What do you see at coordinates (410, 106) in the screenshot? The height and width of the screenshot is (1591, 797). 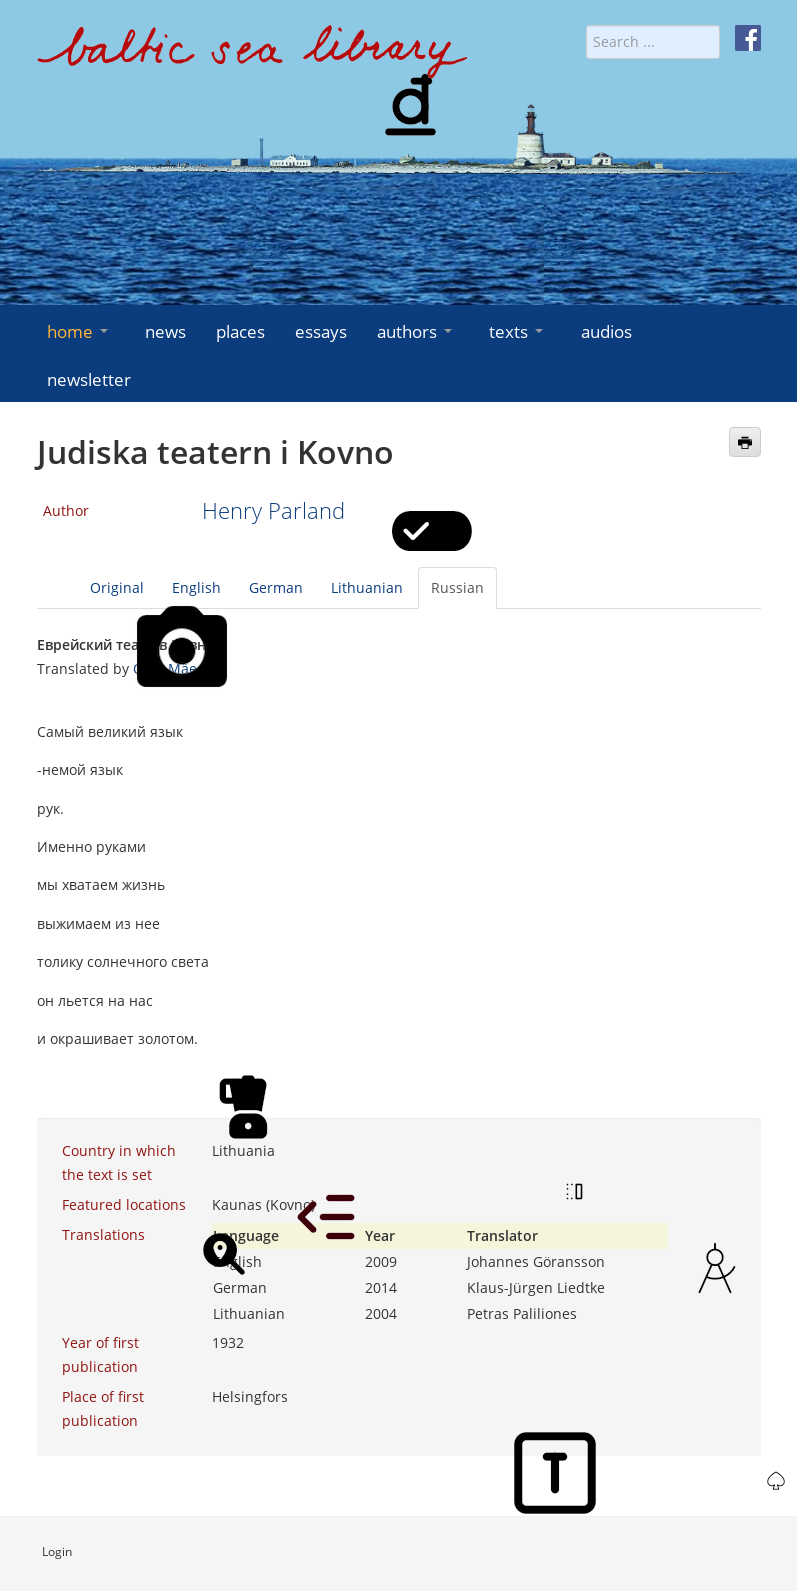 I see `indicates Vietnamese dong currency` at bounding box center [410, 106].